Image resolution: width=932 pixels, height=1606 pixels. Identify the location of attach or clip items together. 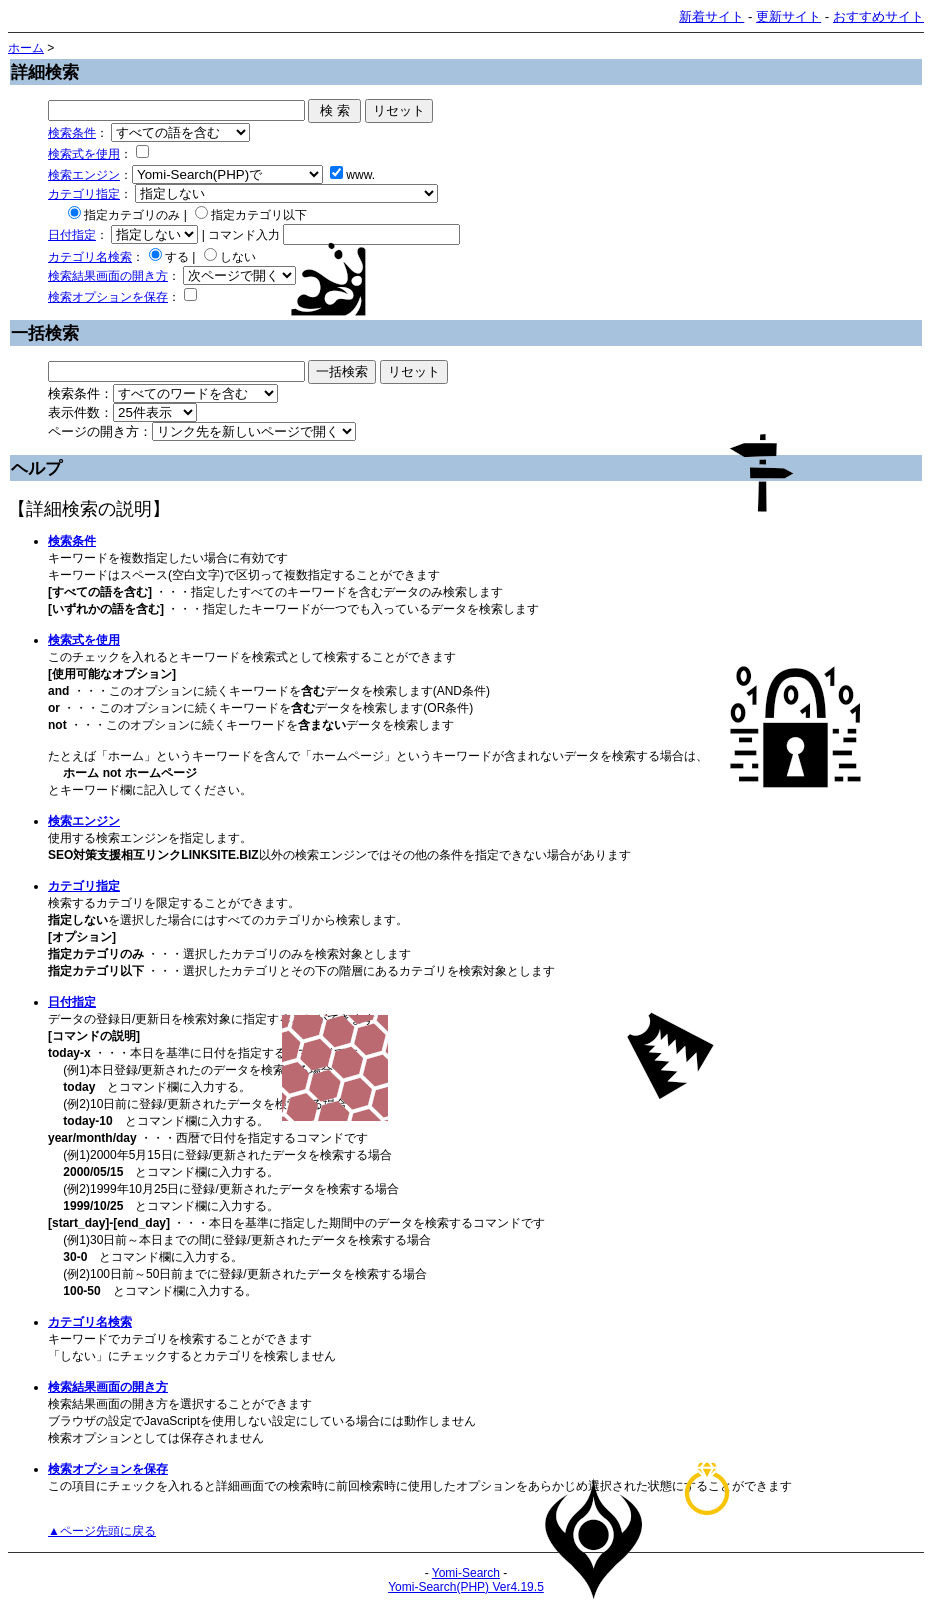
(670, 1056).